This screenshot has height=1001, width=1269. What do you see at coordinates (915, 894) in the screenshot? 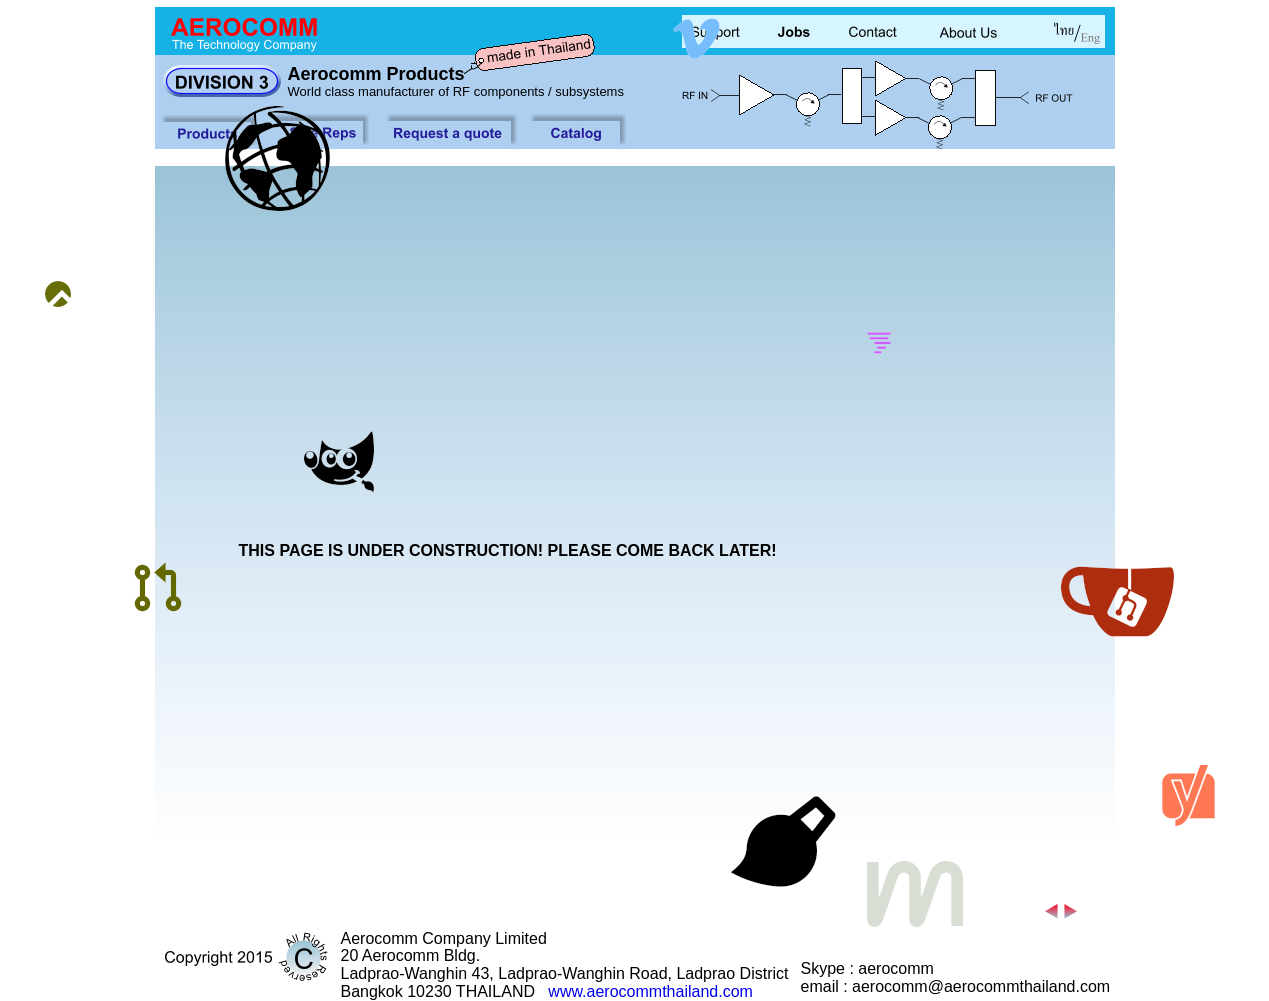
I see `open the Mezmo app` at bounding box center [915, 894].